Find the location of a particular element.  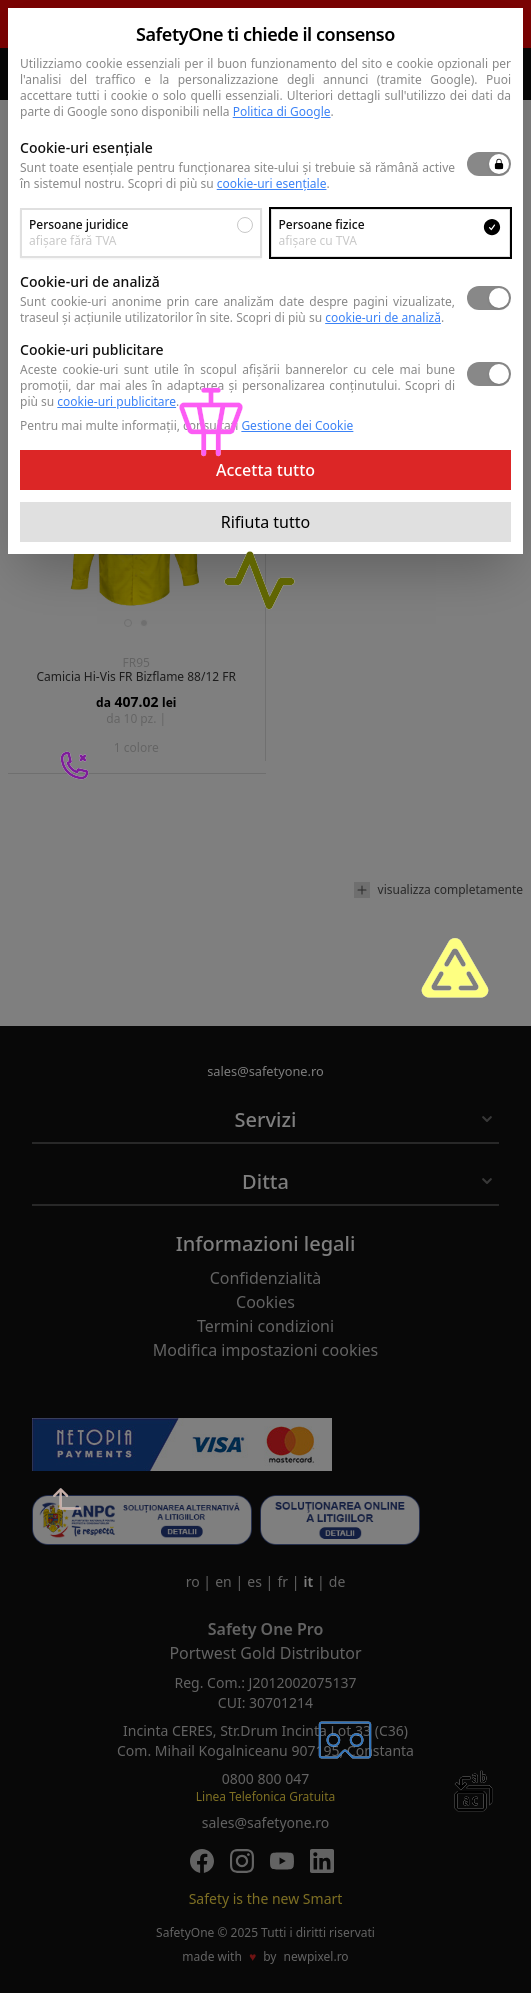

launch VR or virtual reality mode is located at coordinates (345, 1740).